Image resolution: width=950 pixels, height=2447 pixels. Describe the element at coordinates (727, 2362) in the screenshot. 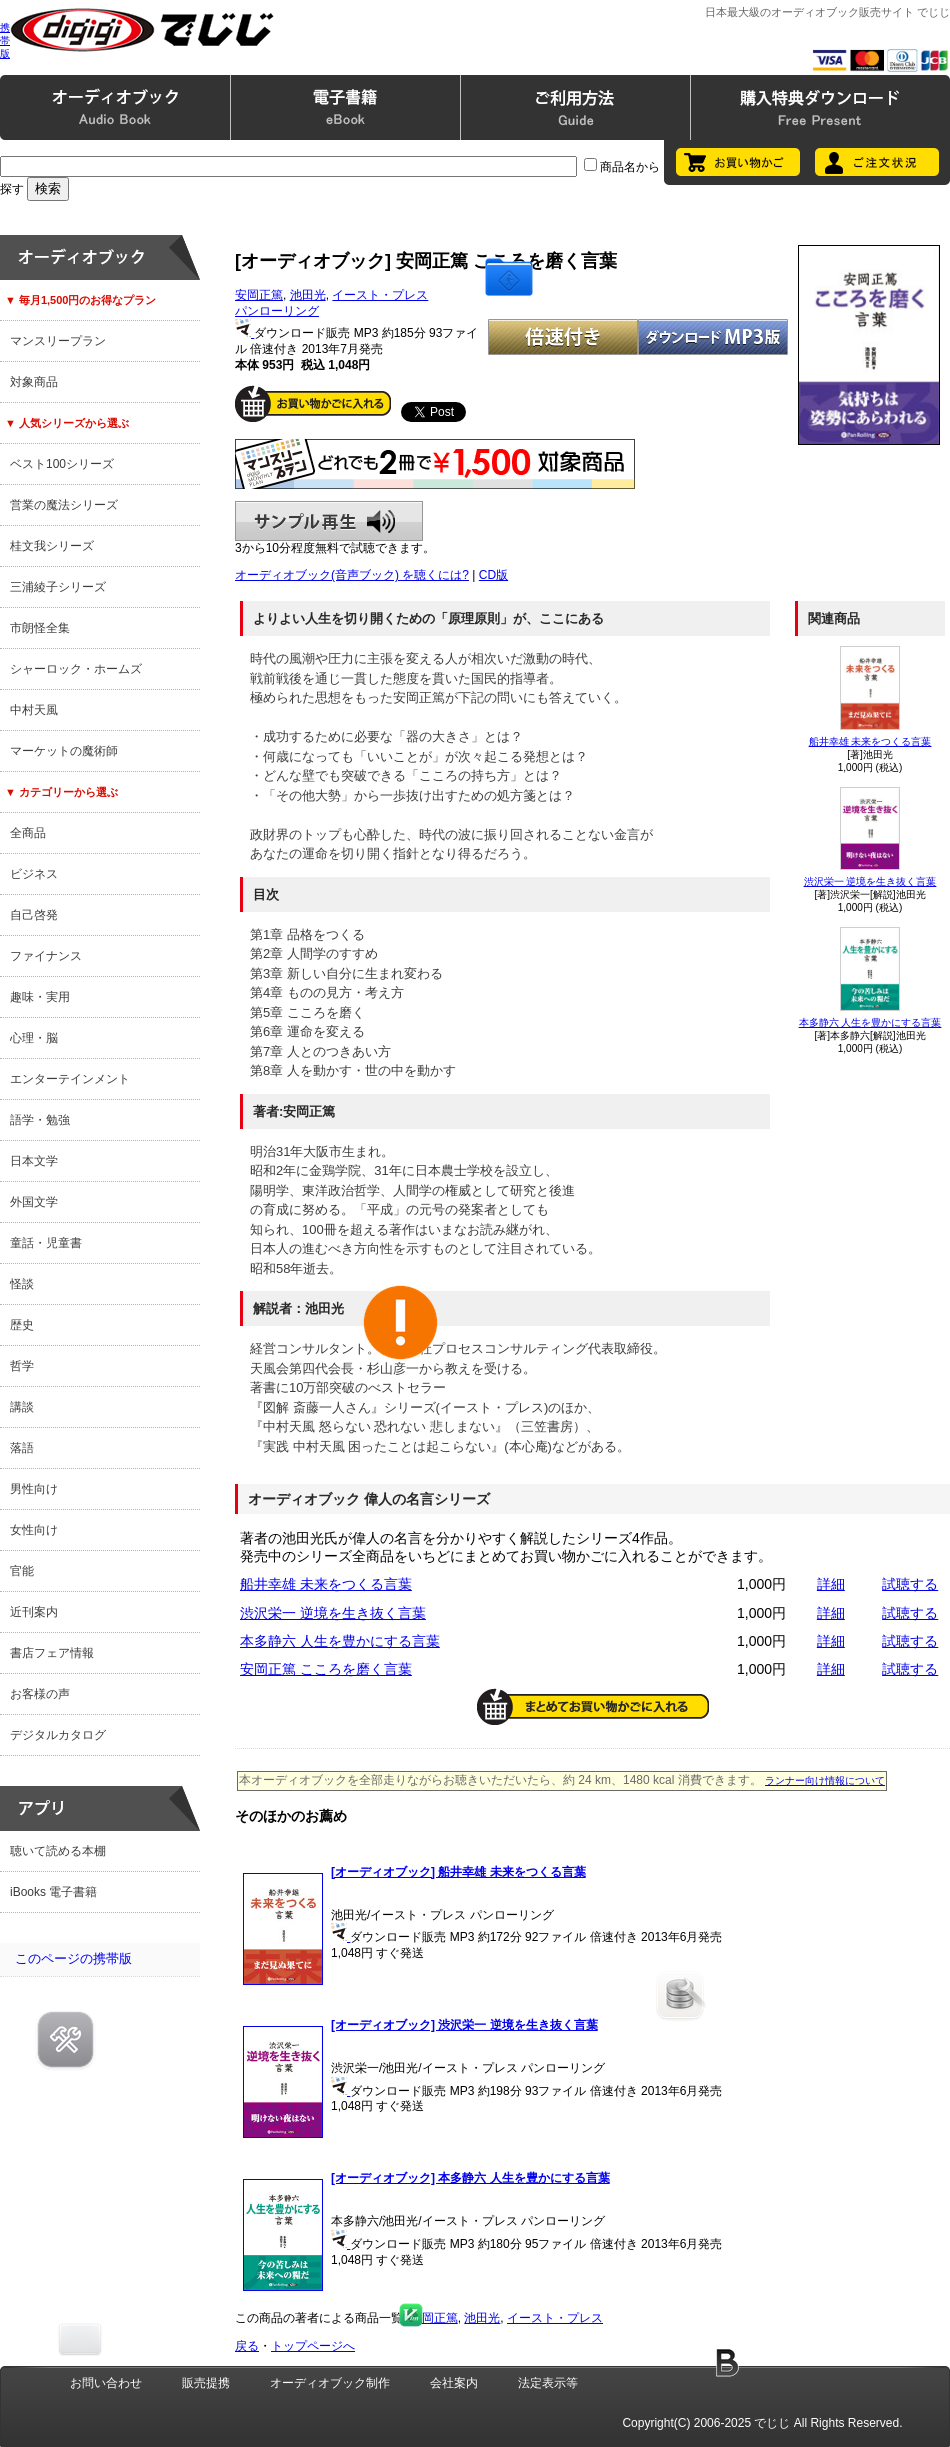

I see `apply bold formatting to selected text` at that location.